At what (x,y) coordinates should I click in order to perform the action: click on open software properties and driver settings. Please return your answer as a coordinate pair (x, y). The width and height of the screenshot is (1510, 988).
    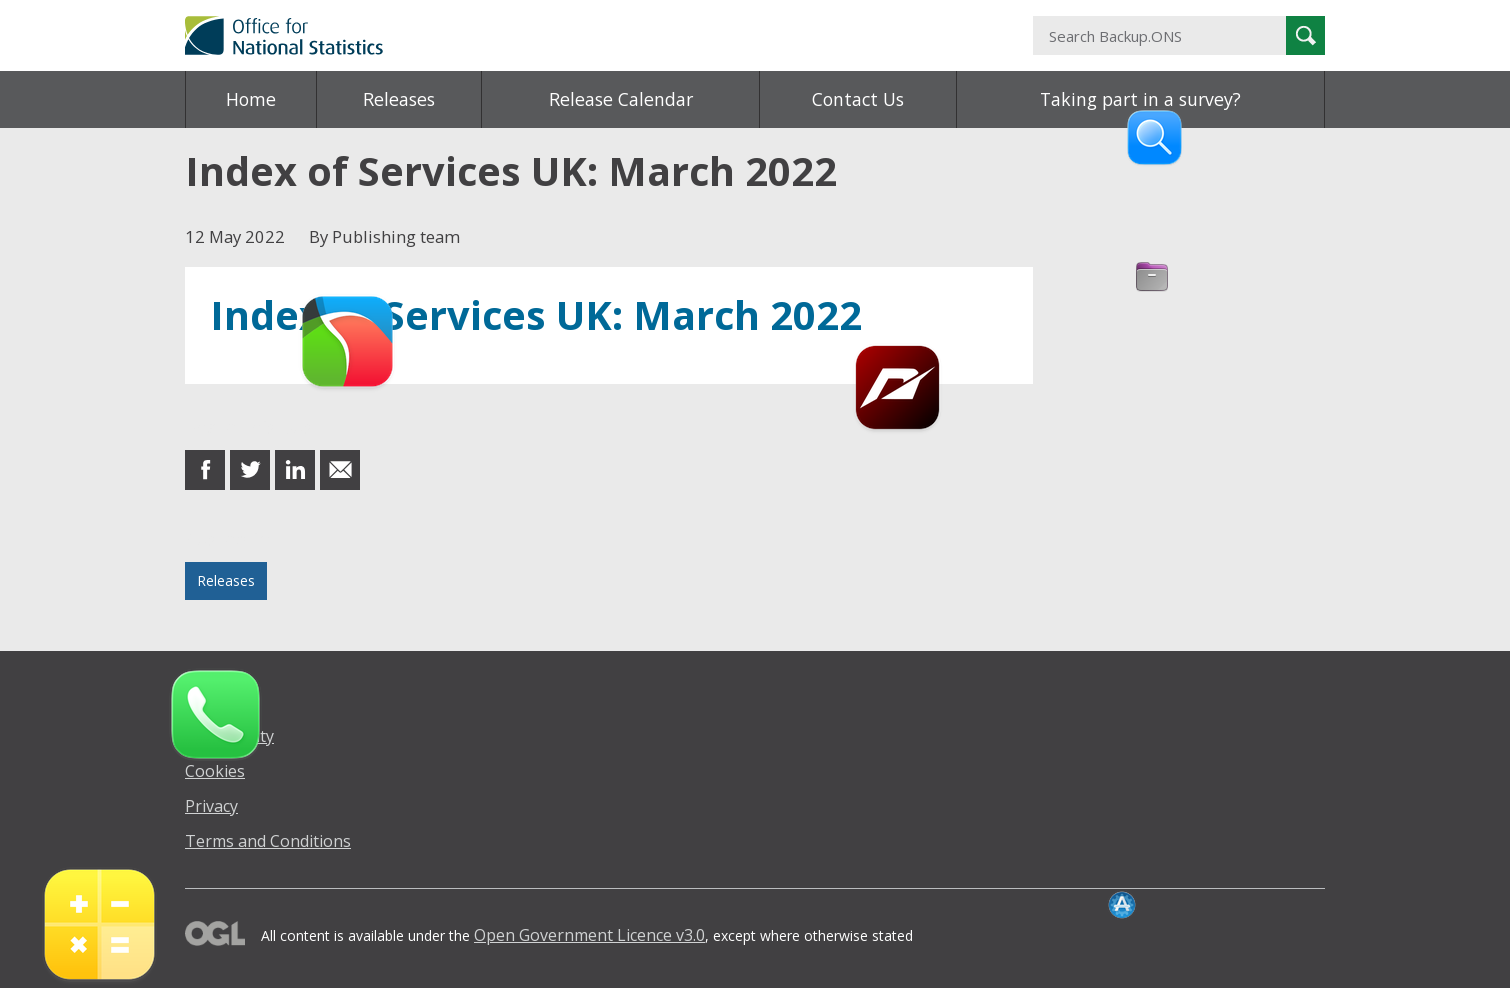
    Looking at the image, I should click on (1122, 905).